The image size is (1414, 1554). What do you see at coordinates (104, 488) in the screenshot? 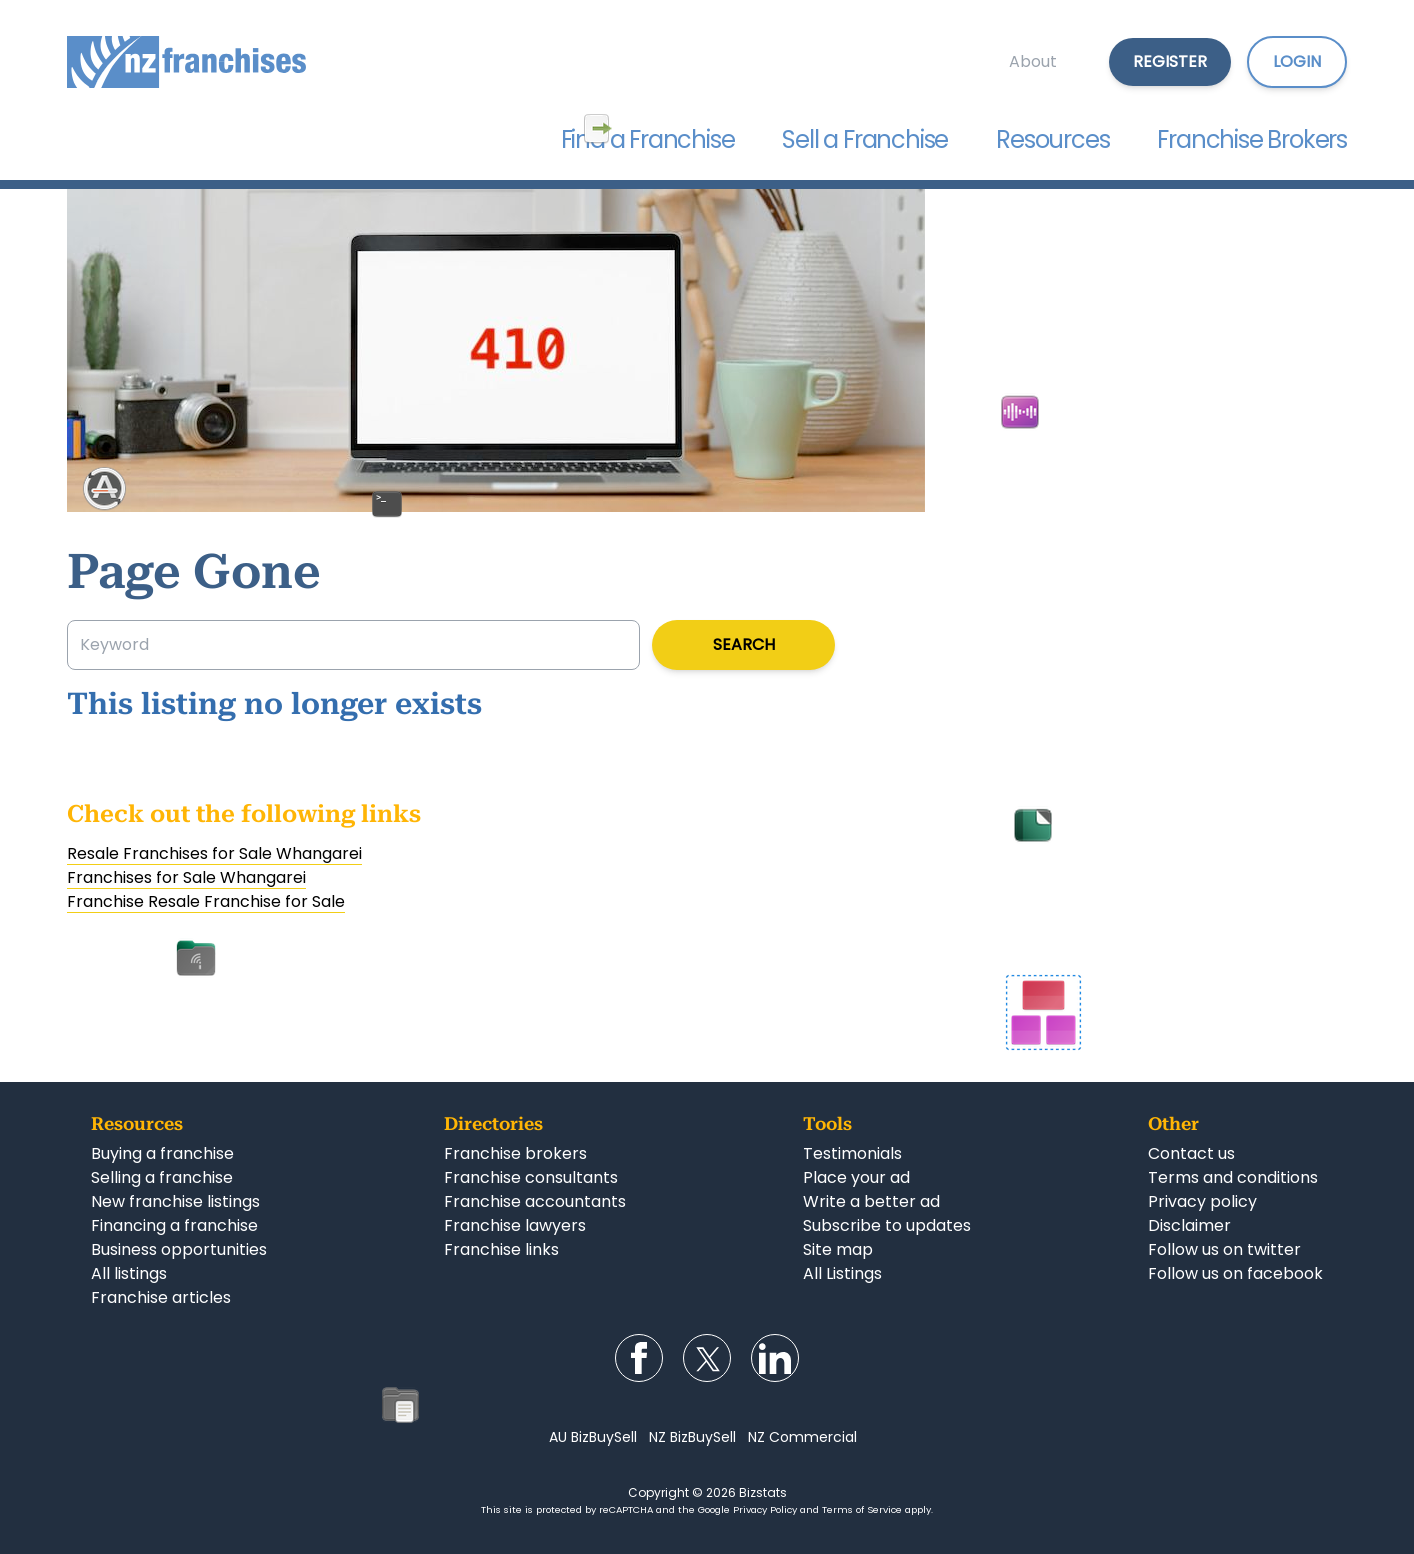
I see `open the software update notifier app` at bounding box center [104, 488].